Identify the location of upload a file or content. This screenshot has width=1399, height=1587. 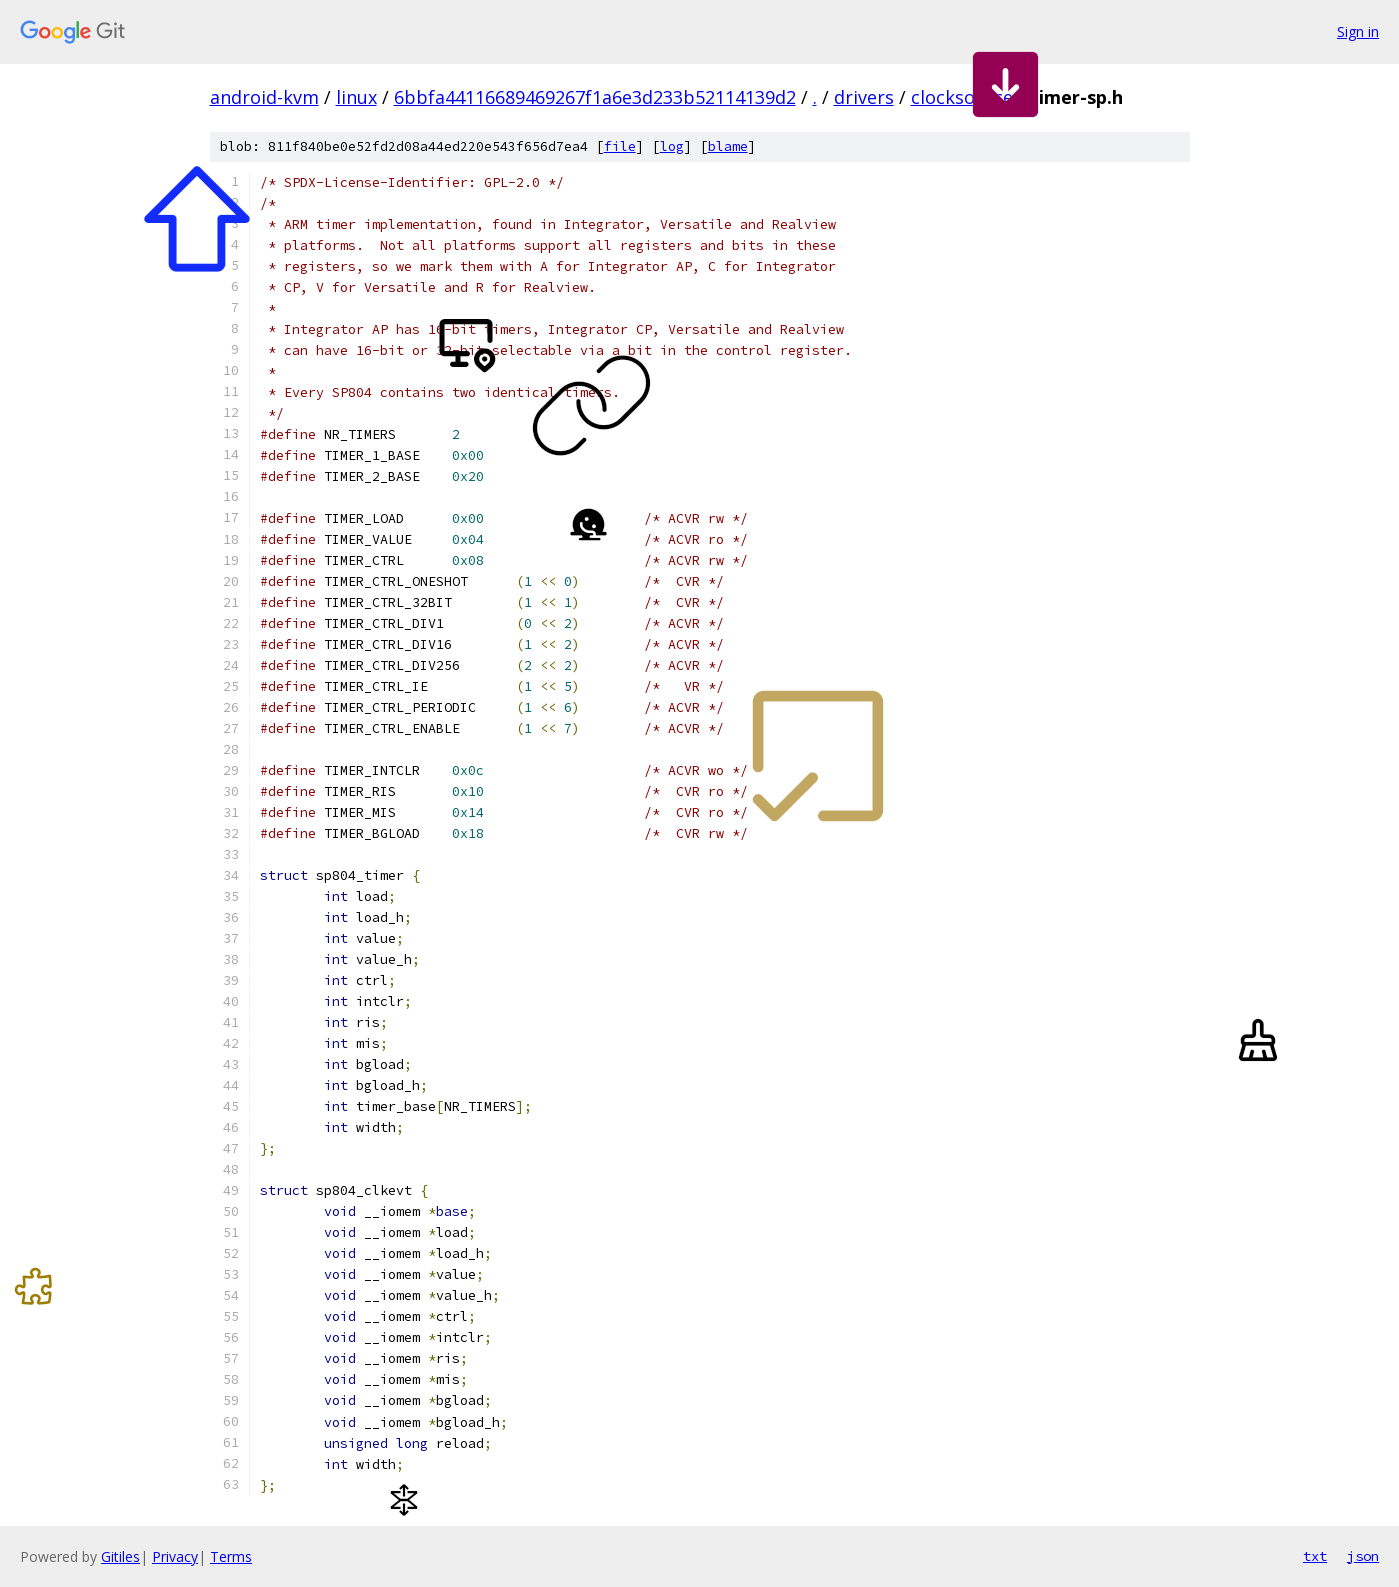
(197, 223).